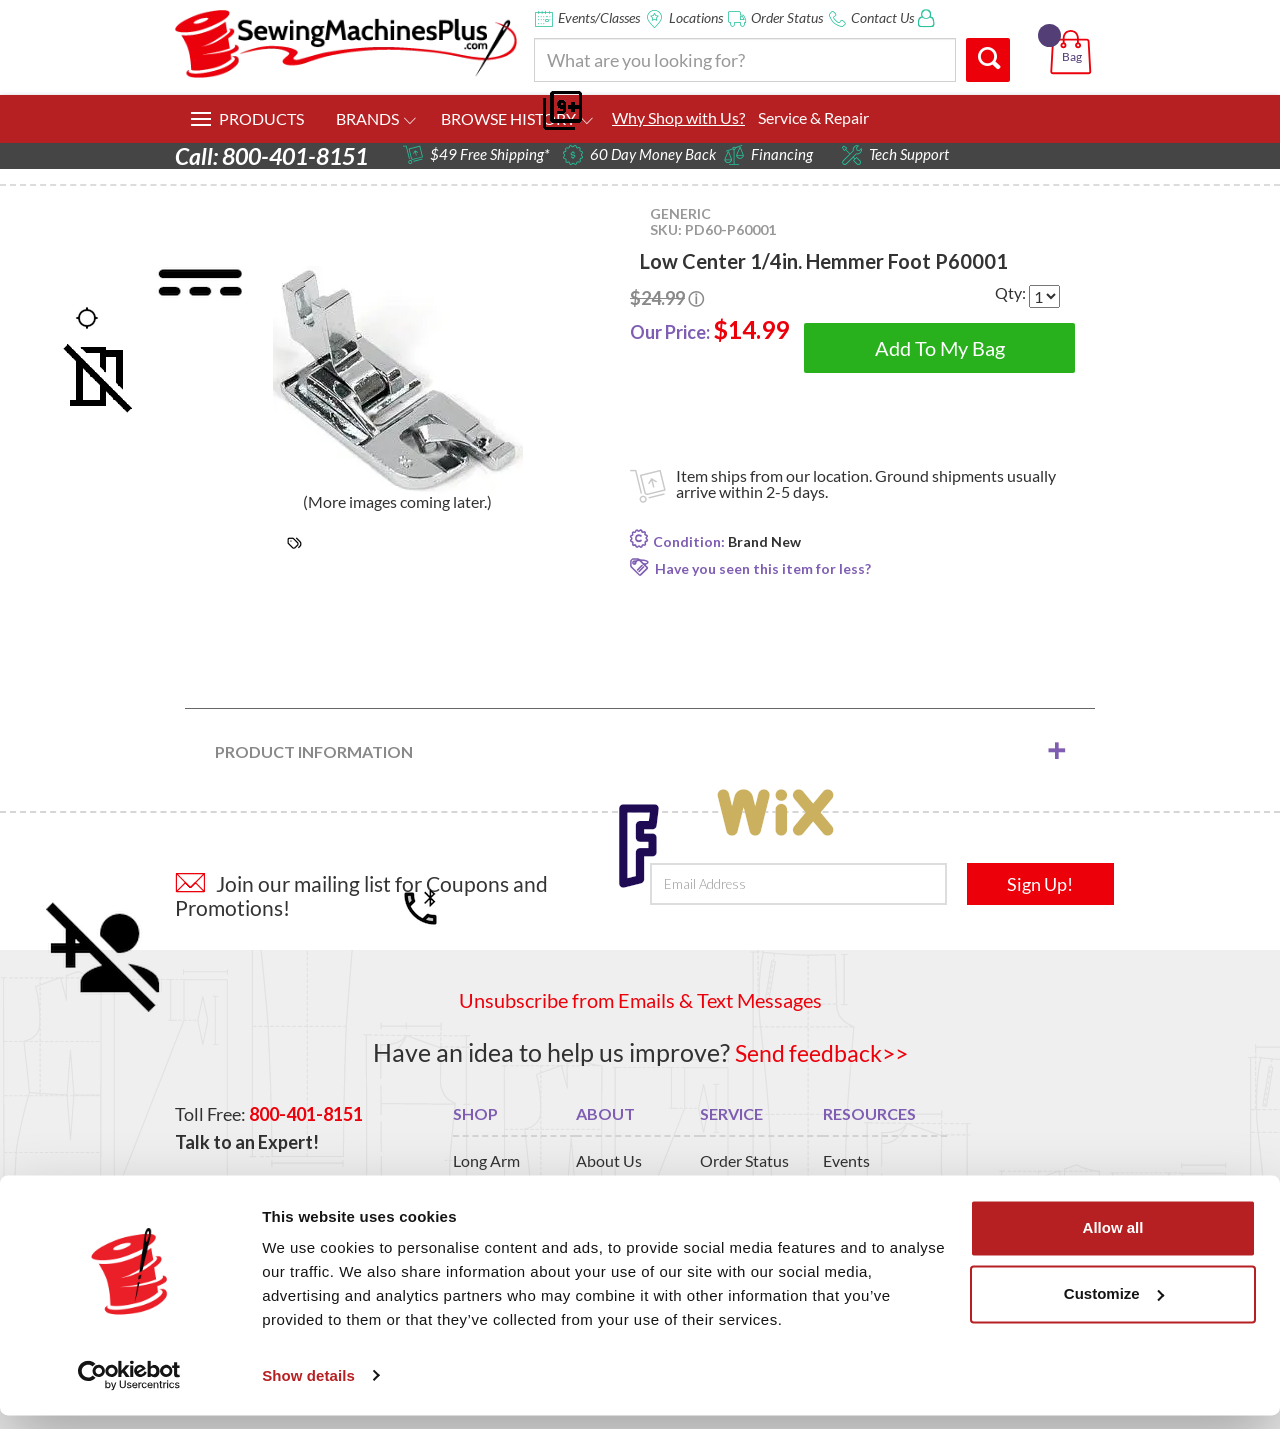 Image resolution: width=1280 pixels, height=1429 pixels. I want to click on launch fortnite game, so click(640, 846).